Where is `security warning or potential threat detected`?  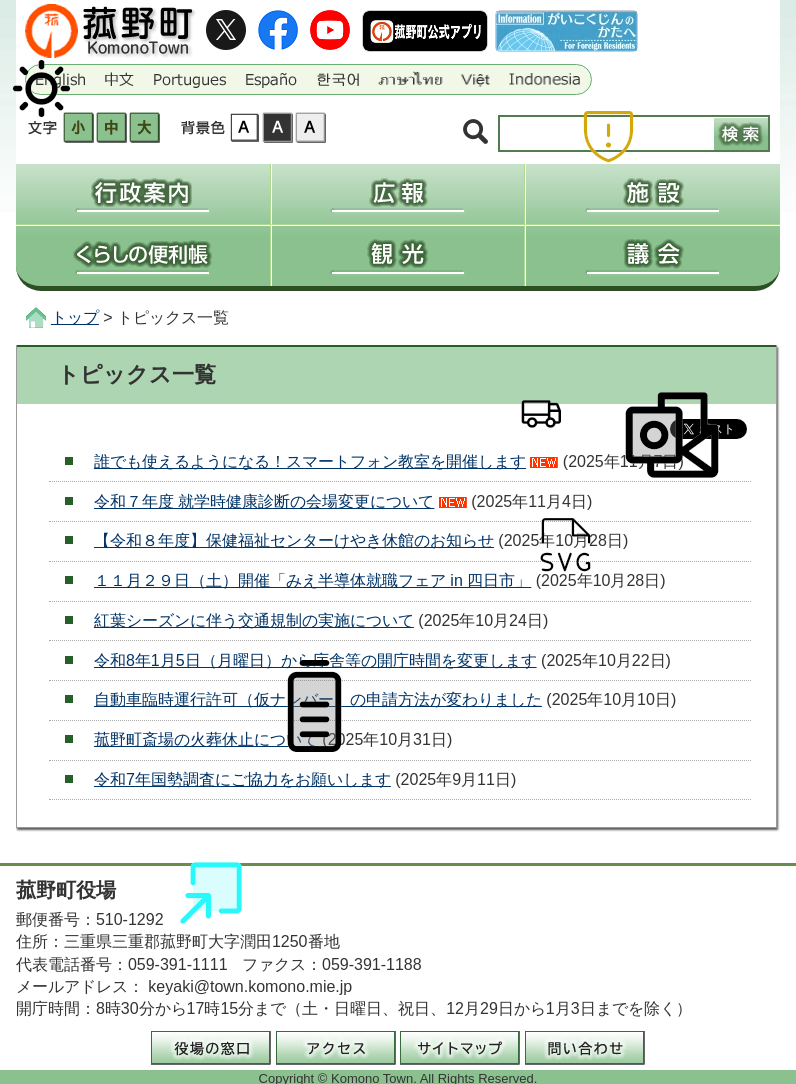
security warning or potential threat detected is located at coordinates (608, 133).